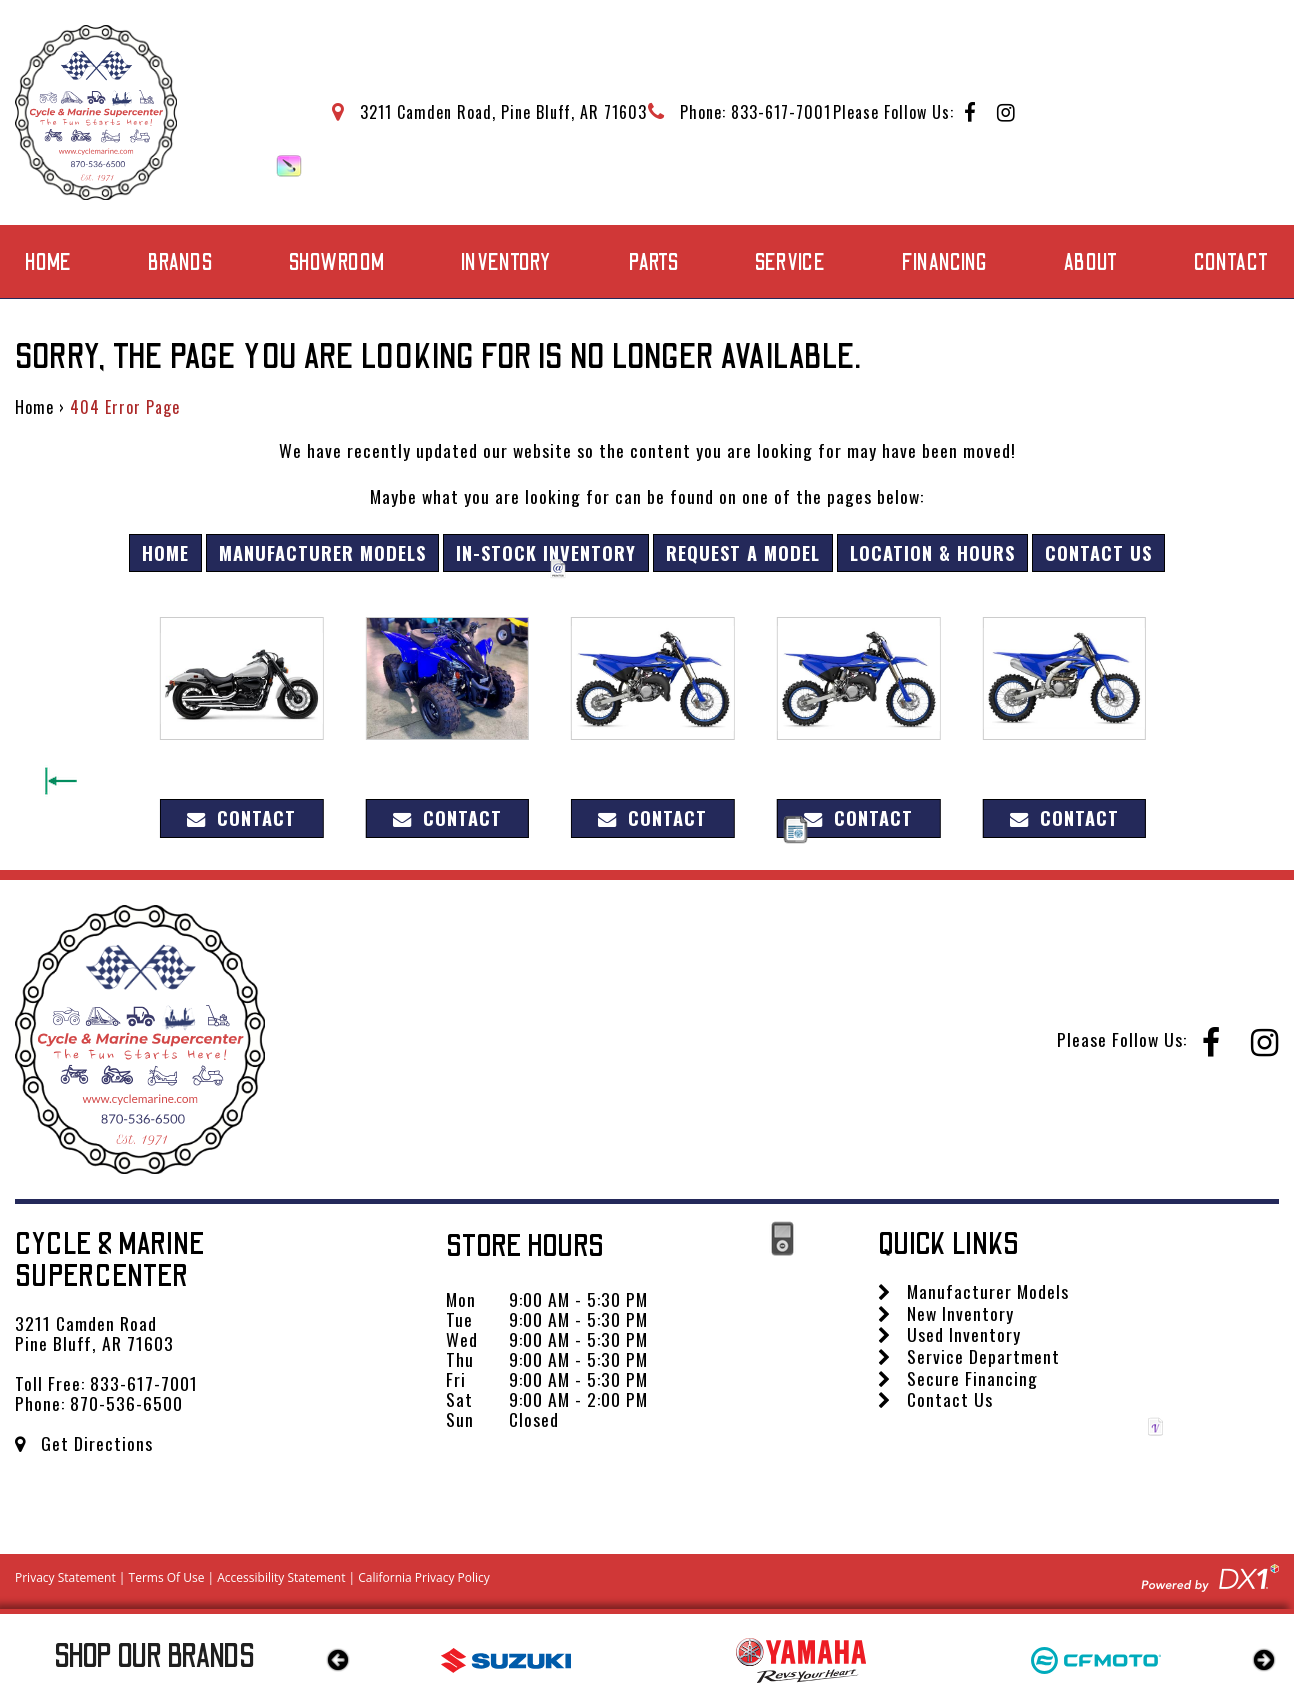 This screenshot has width=1294, height=1694. I want to click on multimedia player device, so click(782, 1238).